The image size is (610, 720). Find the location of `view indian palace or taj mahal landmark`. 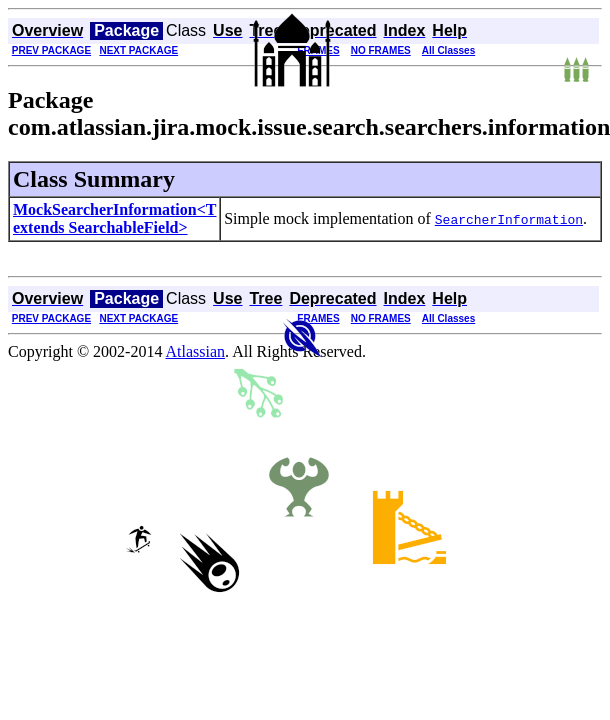

view indian palace or taj mahal landmark is located at coordinates (292, 50).